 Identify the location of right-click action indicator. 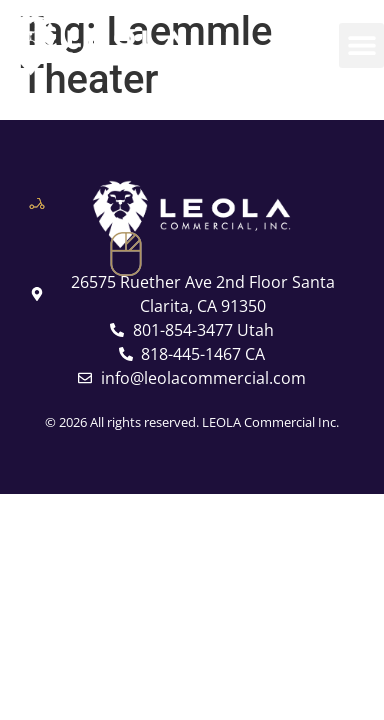
(126, 254).